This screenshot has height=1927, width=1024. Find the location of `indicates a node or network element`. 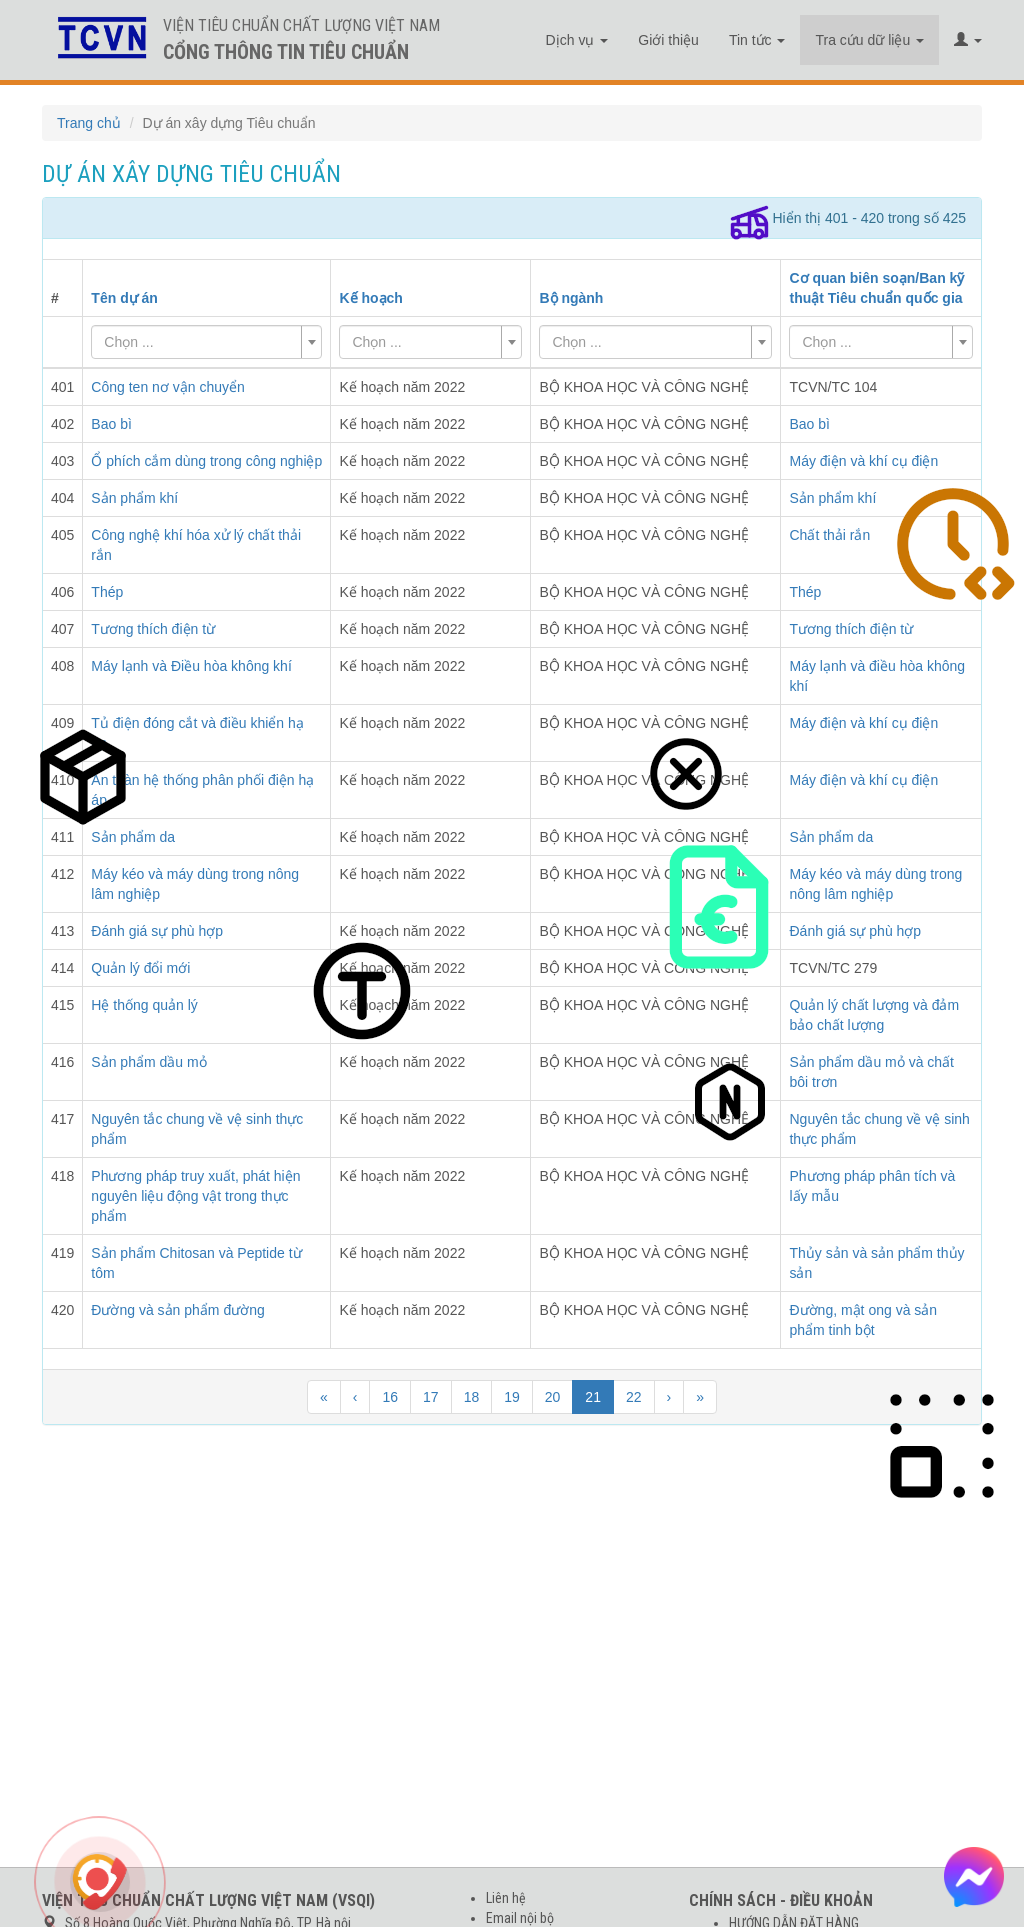

indicates a node or network element is located at coordinates (730, 1102).